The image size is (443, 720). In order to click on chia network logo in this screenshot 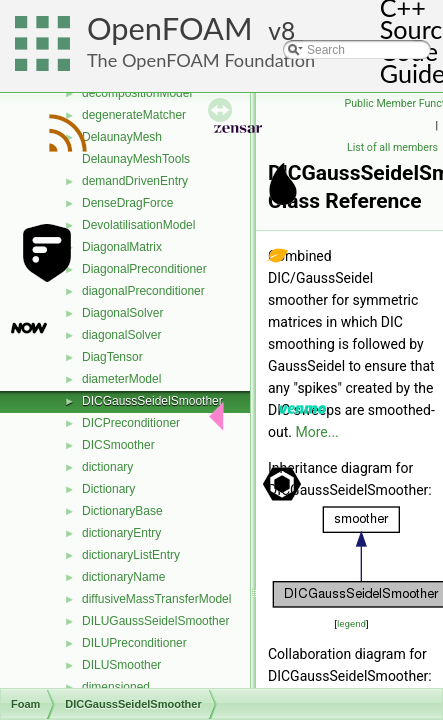, I will do `click(276, 255)`.